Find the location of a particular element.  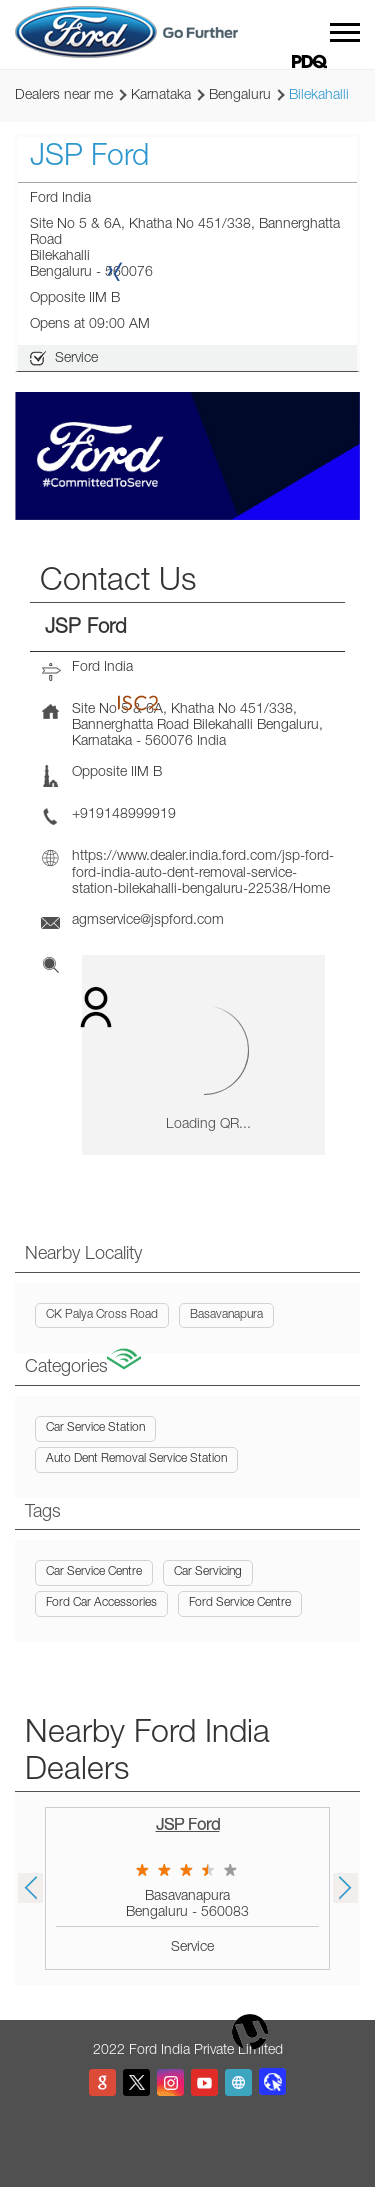

ISC² official logo is located at coordinates (138, 703).